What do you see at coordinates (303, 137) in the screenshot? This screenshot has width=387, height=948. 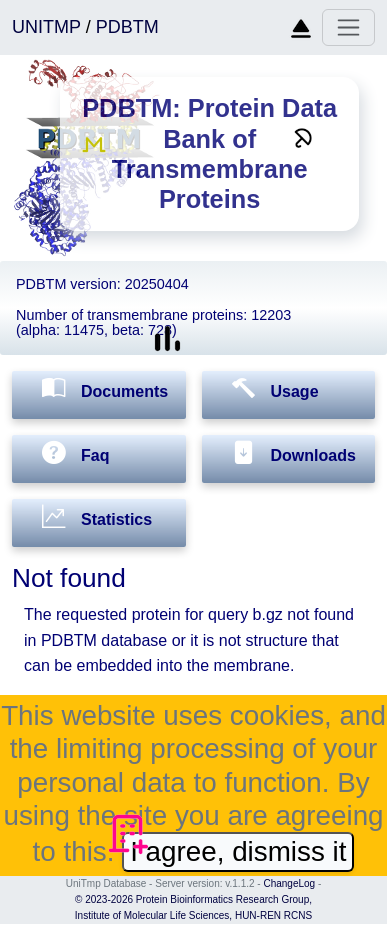 I see `view weather protection or rain forecast` at bounding box center [303, 137].